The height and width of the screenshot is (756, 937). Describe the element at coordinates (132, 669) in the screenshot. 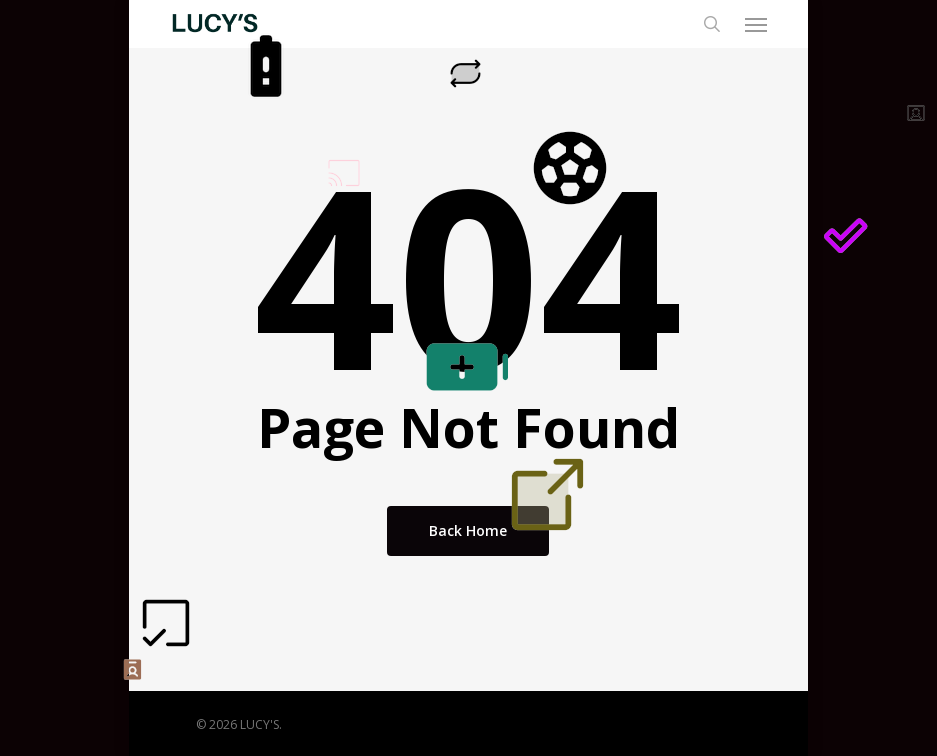

I see `view your identification or profile badge` at that location.